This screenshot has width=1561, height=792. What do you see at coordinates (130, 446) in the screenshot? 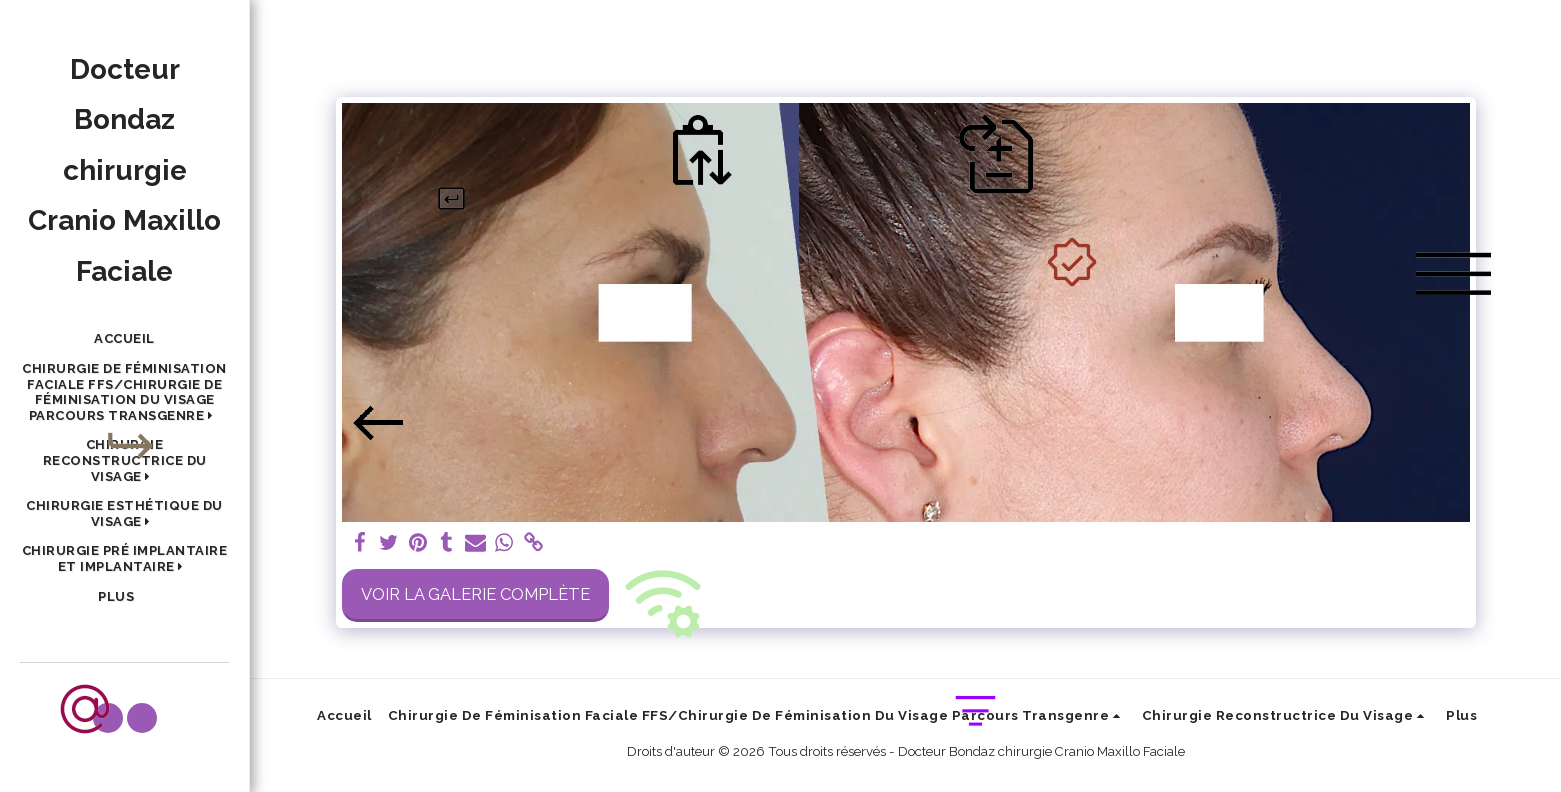
I see `indent selected text or code` at bounding box center [130, 446].